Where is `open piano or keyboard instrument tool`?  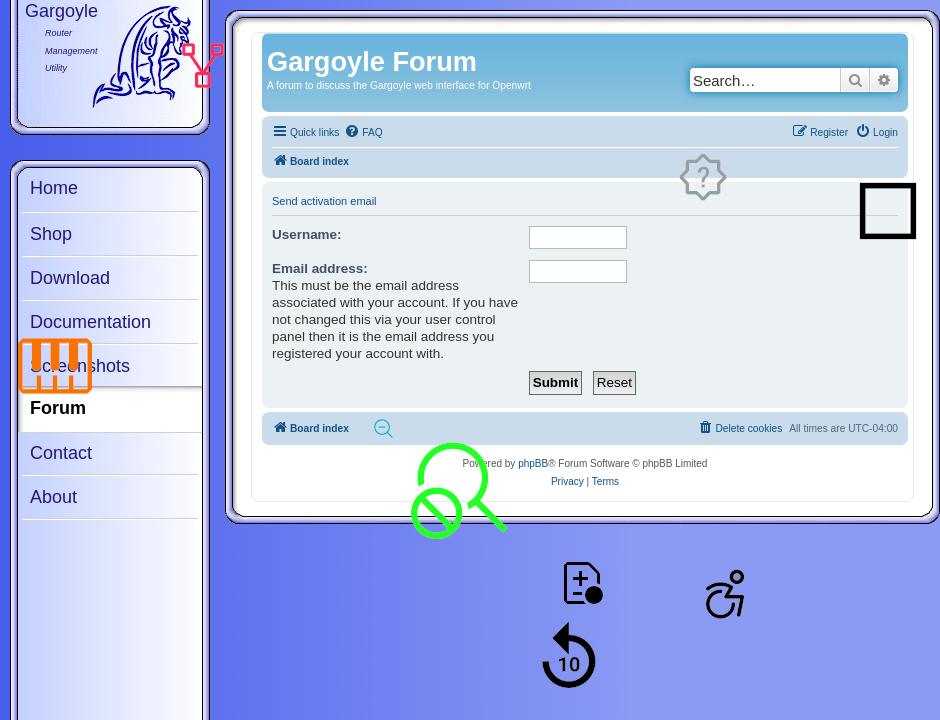 open piano or keyboard instrument tool is located at coordinates (55, 366).